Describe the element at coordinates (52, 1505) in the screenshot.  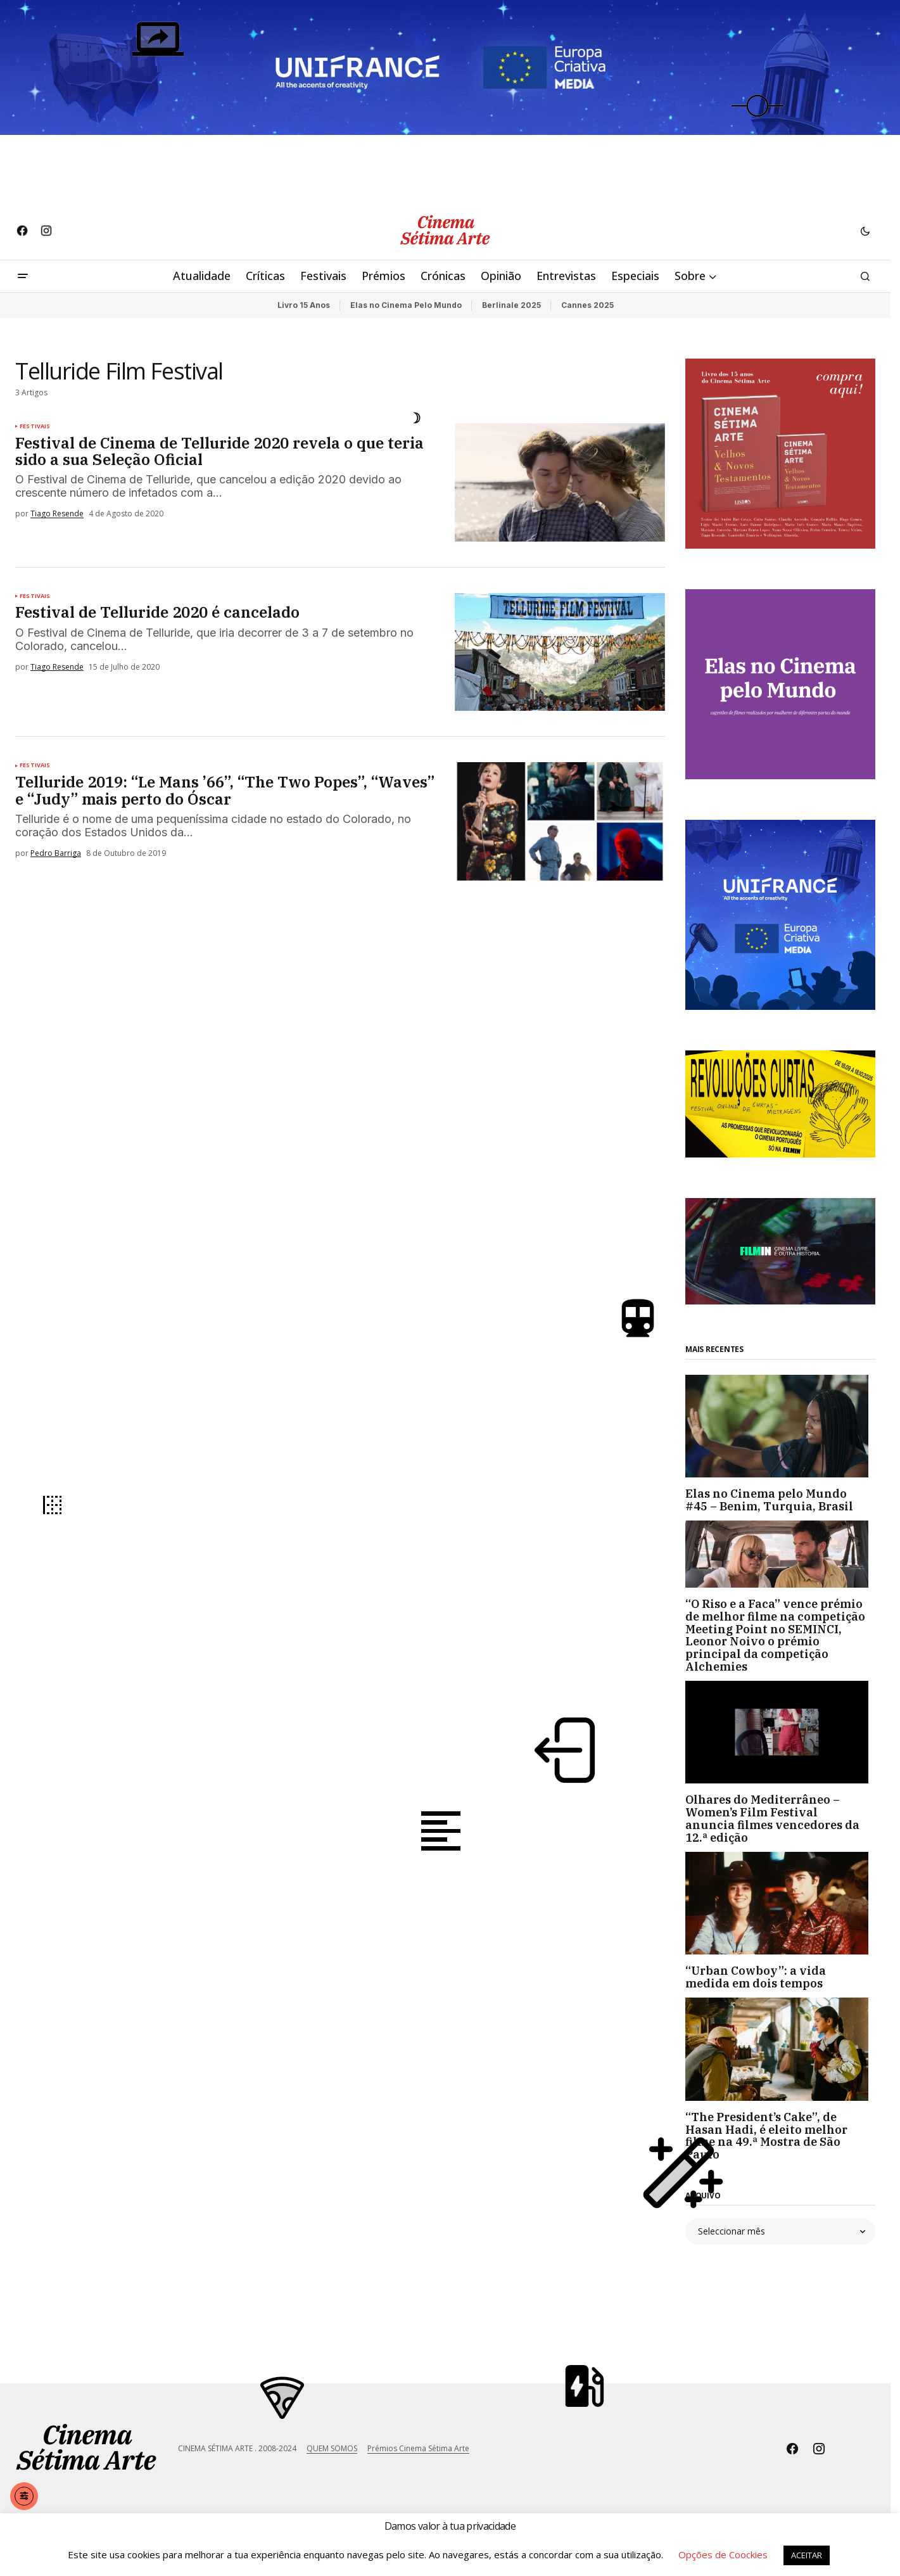
I see `apply border to left edge of cell or element` at that location.